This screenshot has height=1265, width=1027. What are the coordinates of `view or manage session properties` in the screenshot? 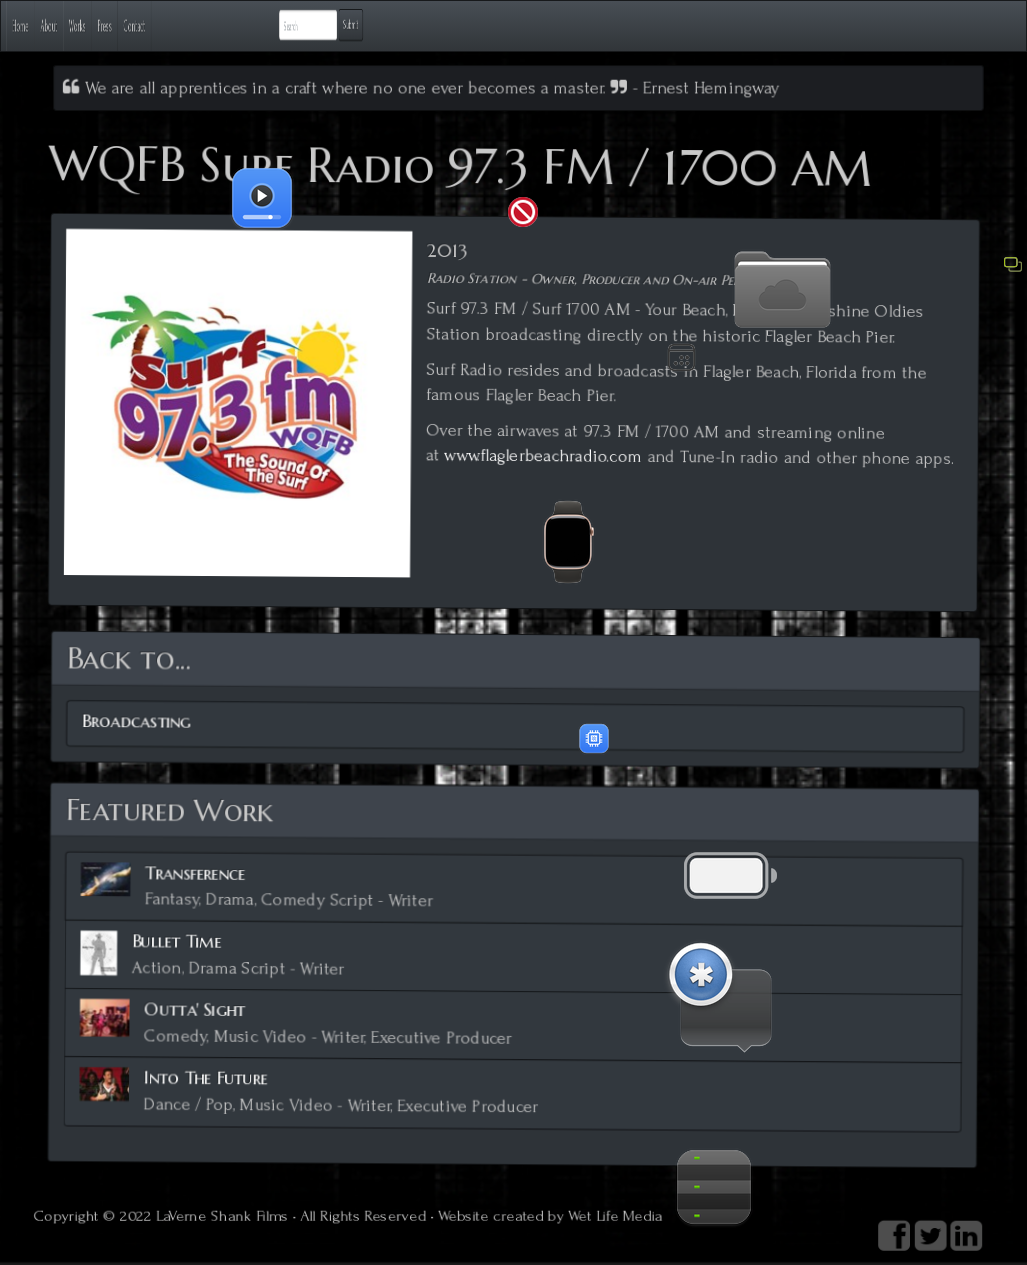 It's located at (1013, 265).